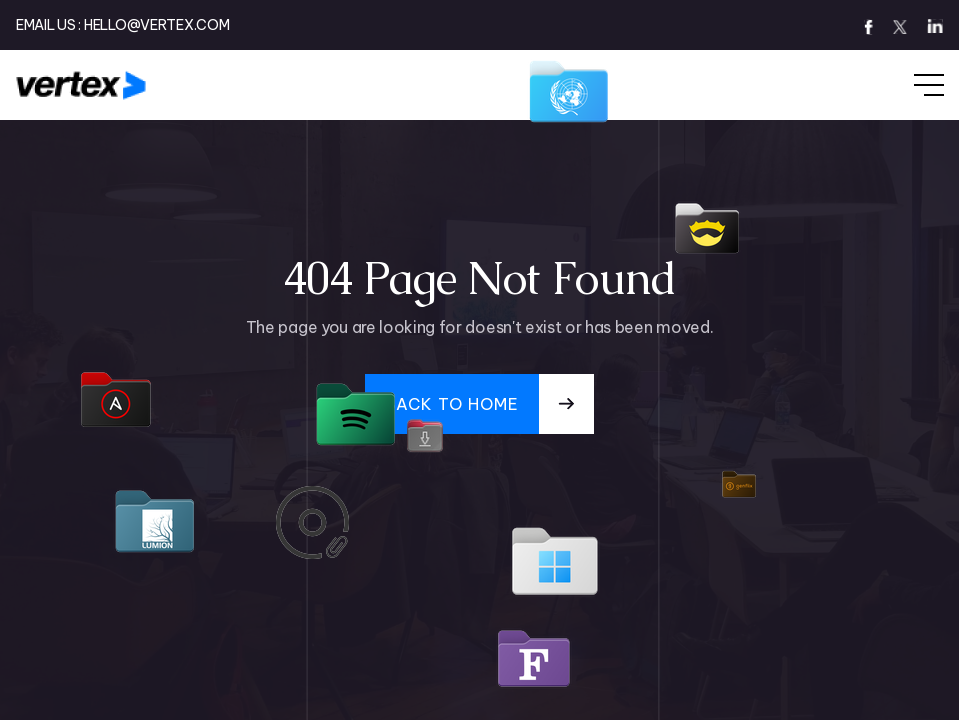  I want to click on folder containing ansible automation files, so click(115, 401).